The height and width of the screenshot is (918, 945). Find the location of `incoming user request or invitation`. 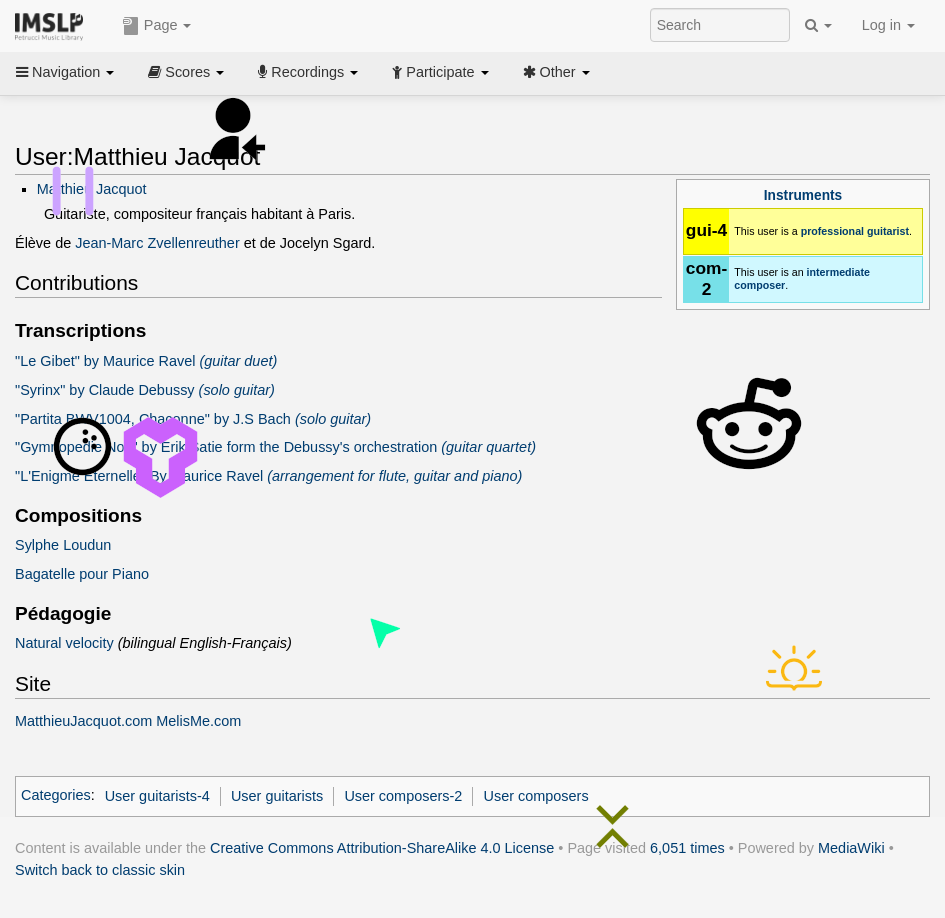

incoming user request or invitation is located at coordinates (233, 130).